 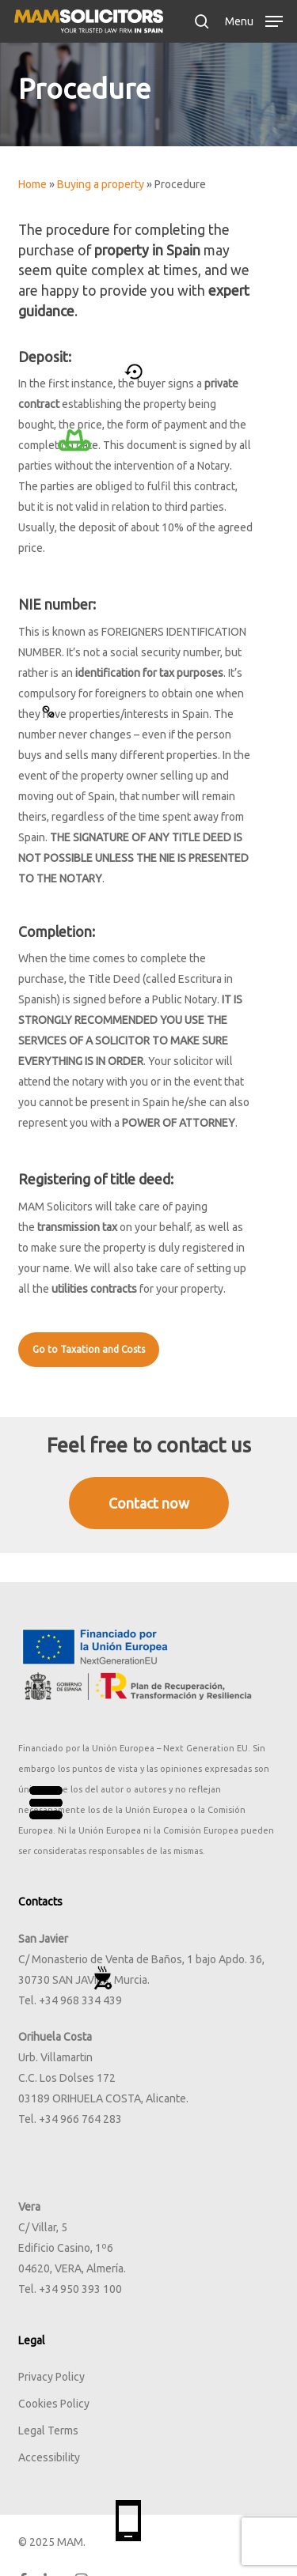 I want to click on restore settings to a previous backup, so click(x=135, y=372).